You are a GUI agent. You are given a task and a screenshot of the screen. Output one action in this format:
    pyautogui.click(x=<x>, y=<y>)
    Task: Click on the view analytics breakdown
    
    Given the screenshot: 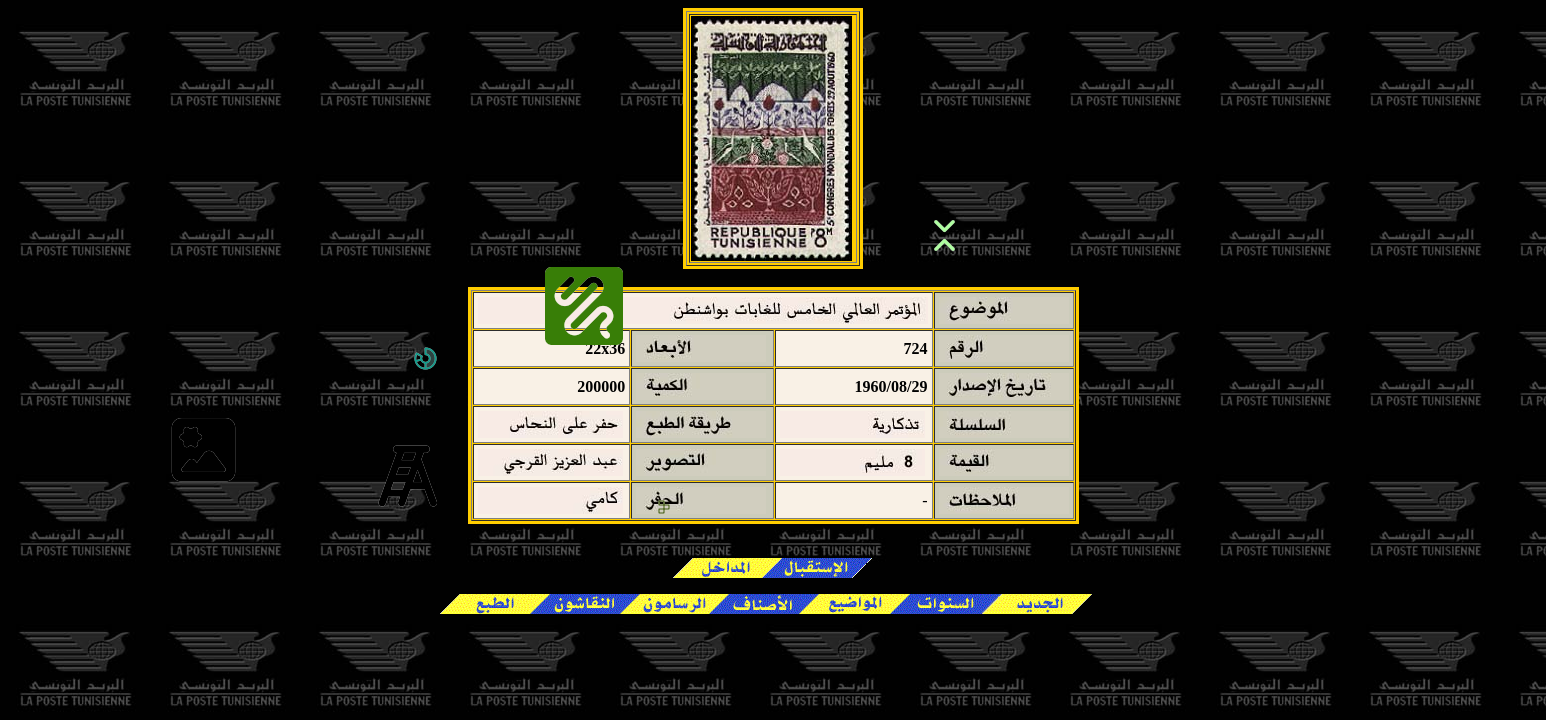 What is the action you would take?
    pyautogui.click(x=425, y=358)
    